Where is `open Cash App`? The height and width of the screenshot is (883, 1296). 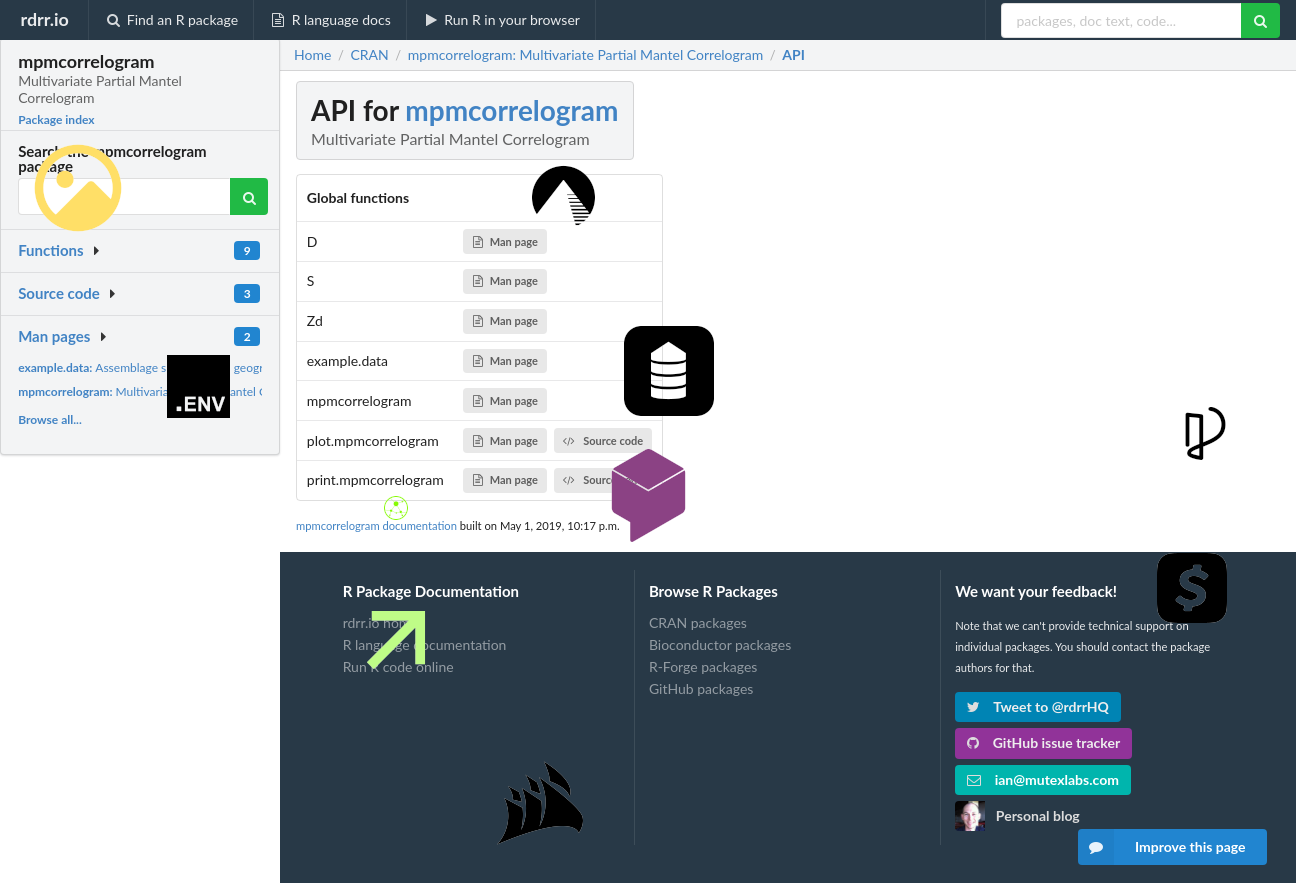
open Cash App is located at coordinates (1192, 588).